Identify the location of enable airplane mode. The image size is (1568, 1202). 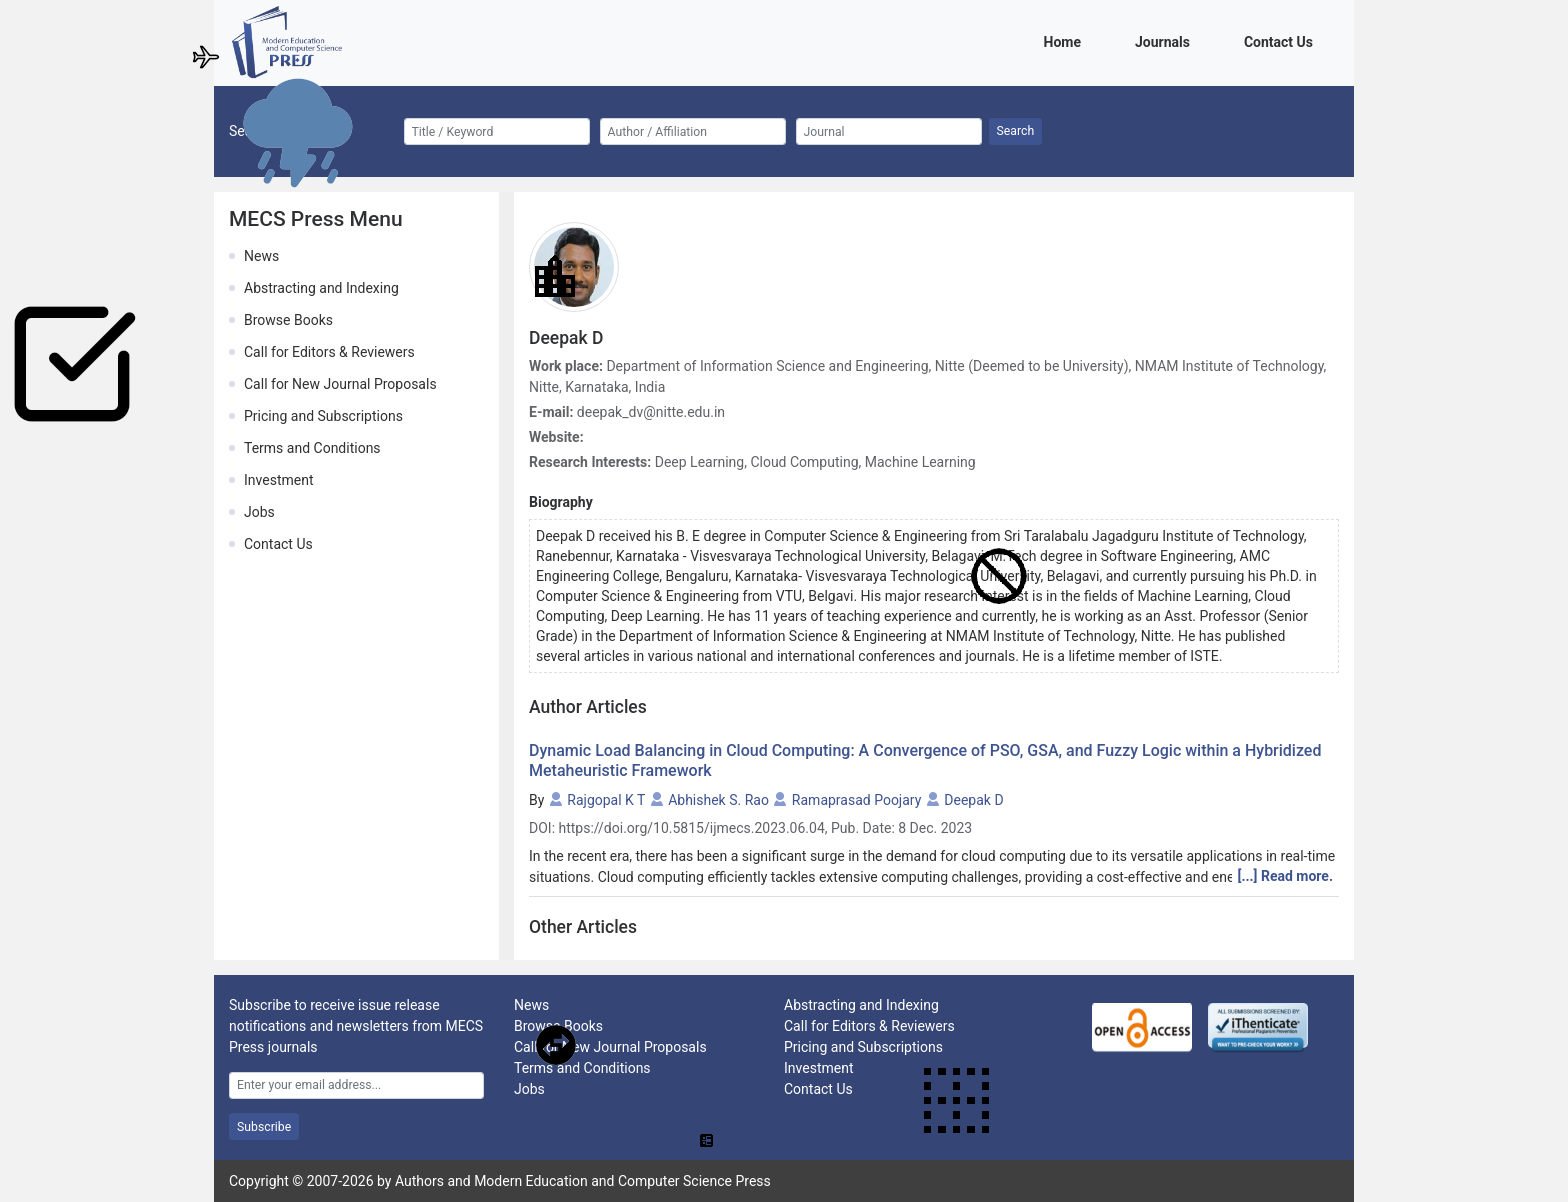
(206, 57).